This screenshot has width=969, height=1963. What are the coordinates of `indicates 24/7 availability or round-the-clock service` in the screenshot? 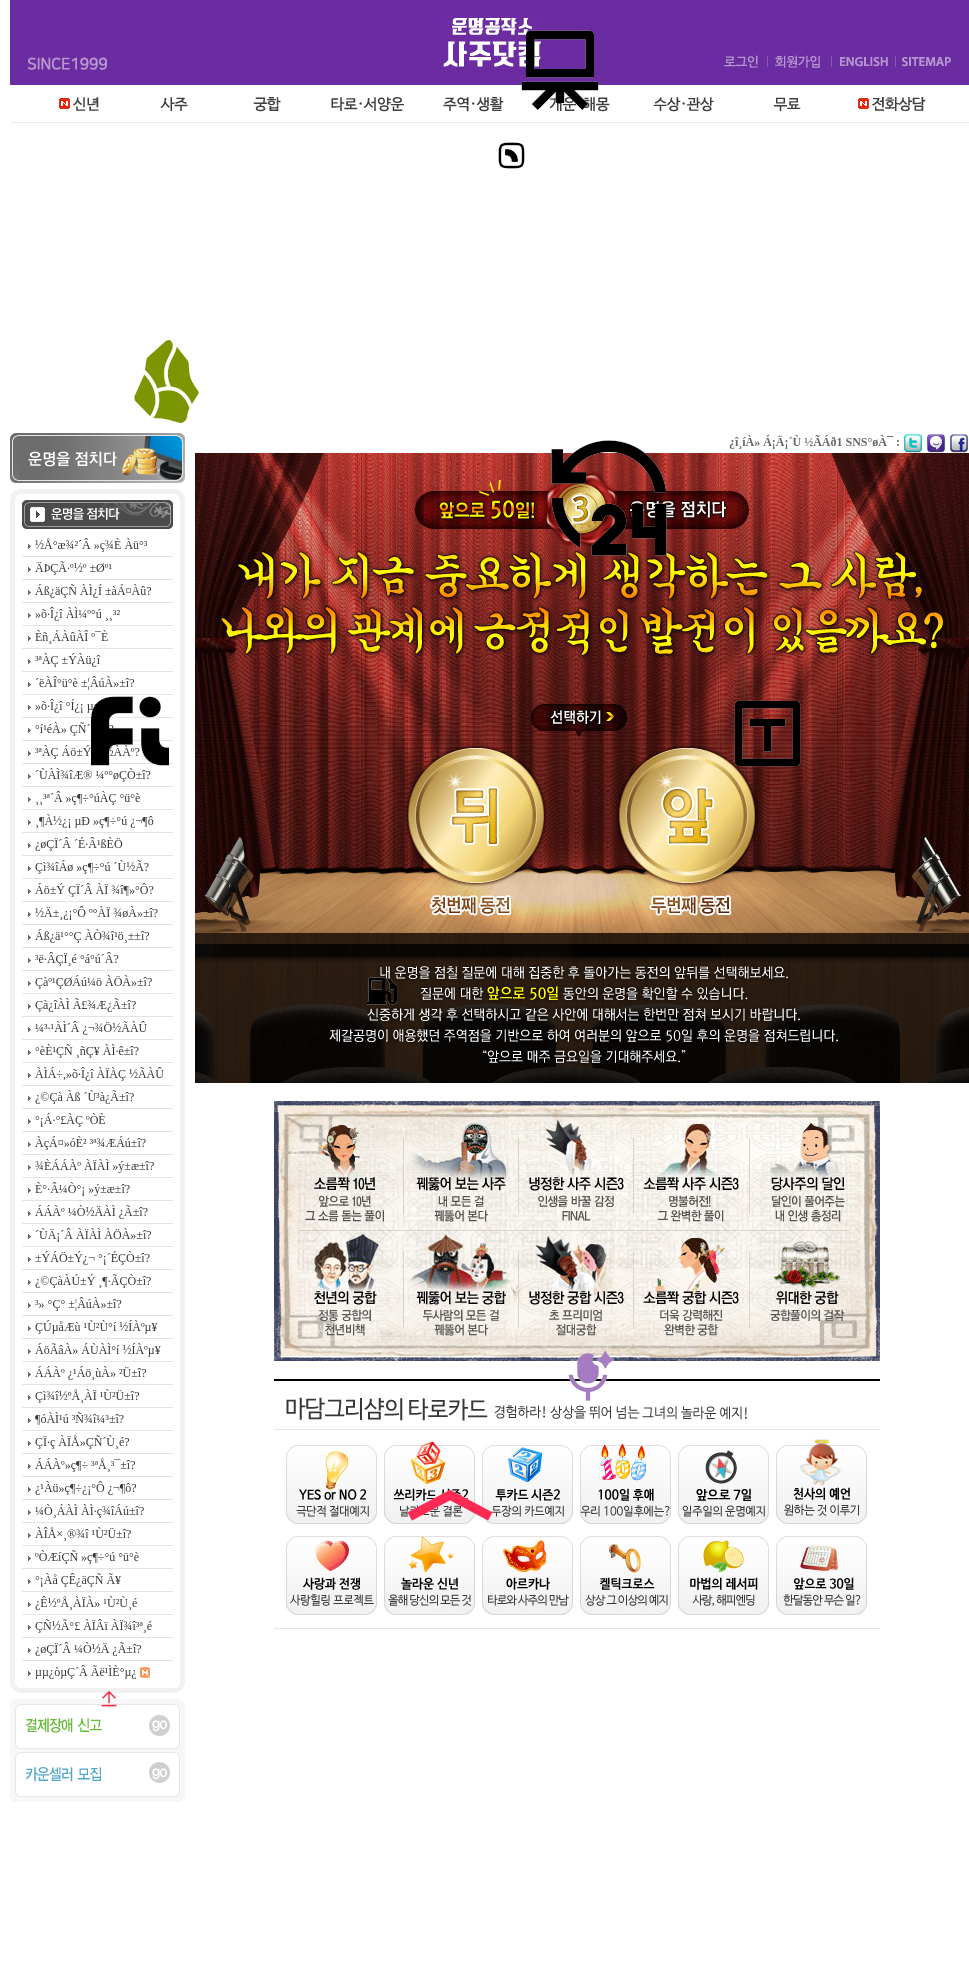 It's located at (609, 498).